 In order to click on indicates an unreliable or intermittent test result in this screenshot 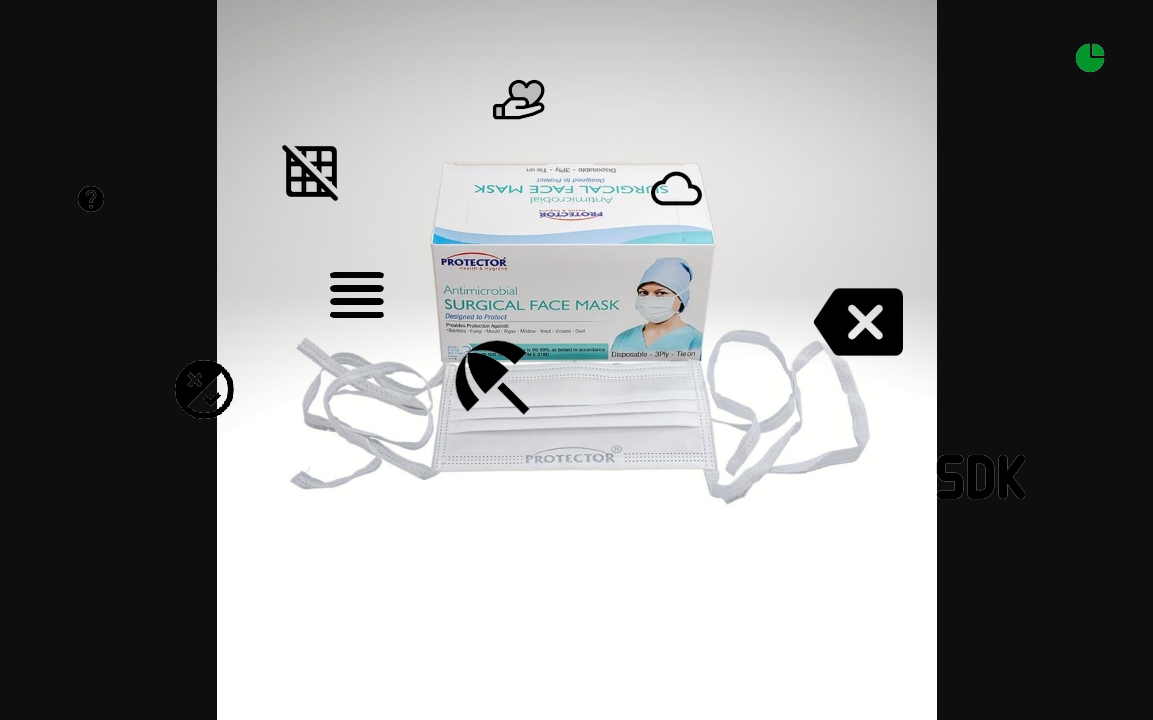, I will do `click(204, 389)`.